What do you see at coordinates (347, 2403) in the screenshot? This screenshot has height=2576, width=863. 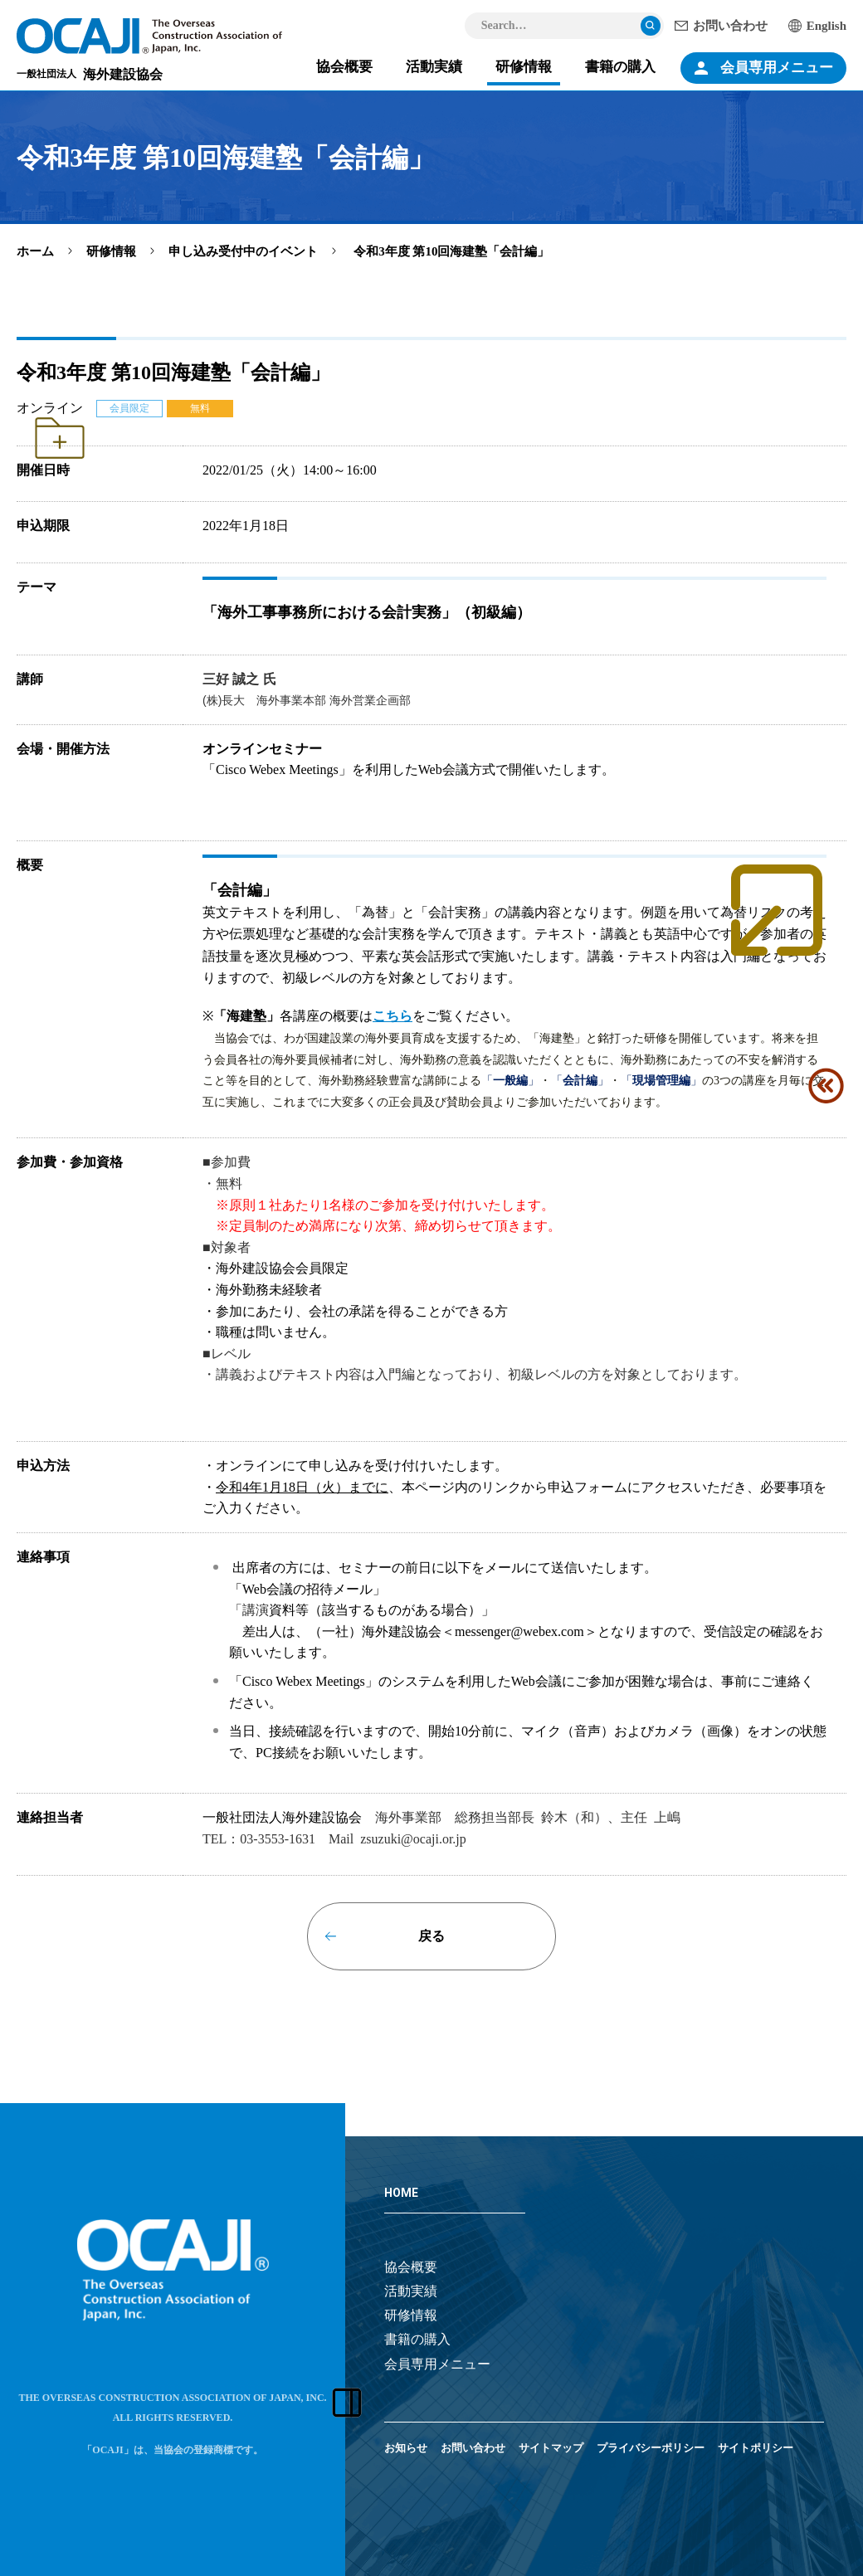 I see `toggle right sidebar panel` at bounding box center [347, 2403].